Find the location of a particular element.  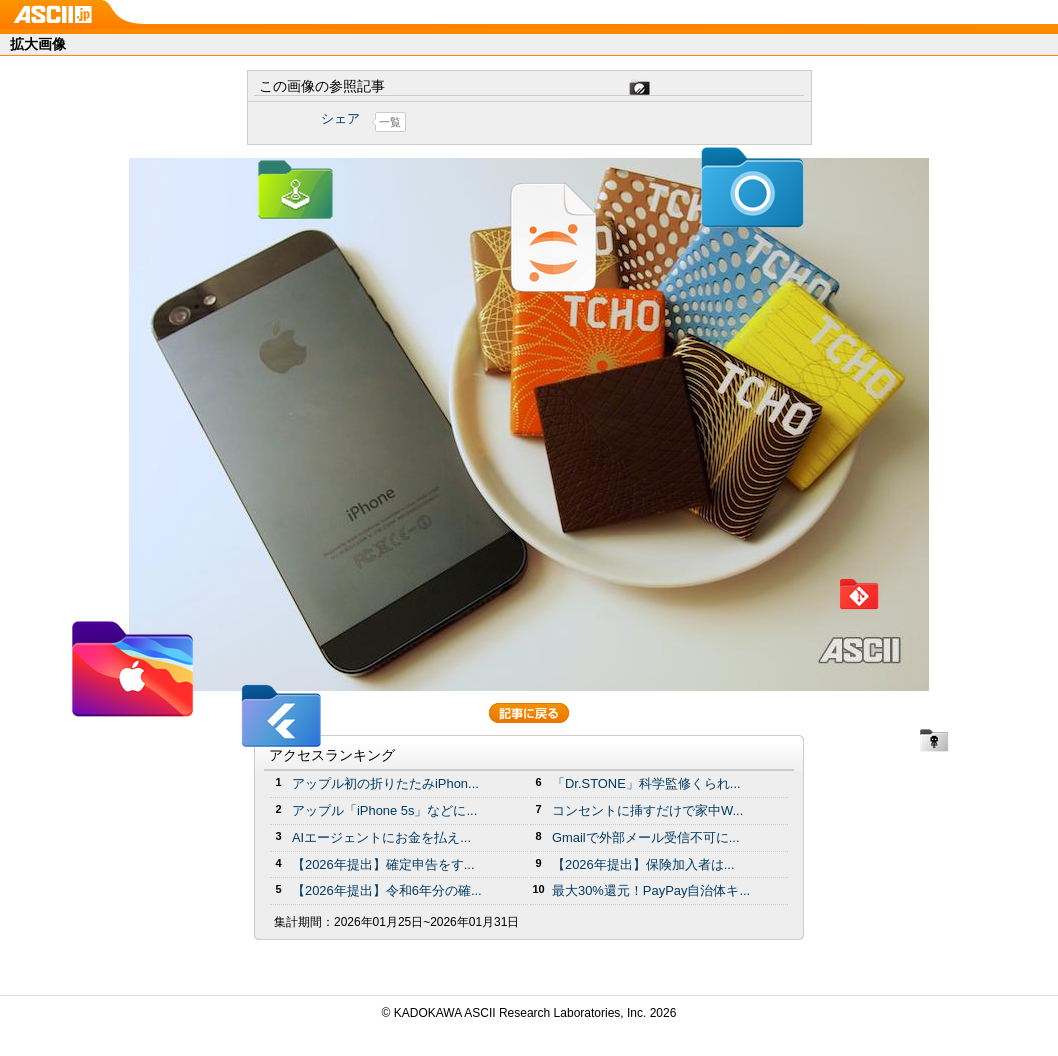

open flutter project folder is located at coordinates (281, 718).